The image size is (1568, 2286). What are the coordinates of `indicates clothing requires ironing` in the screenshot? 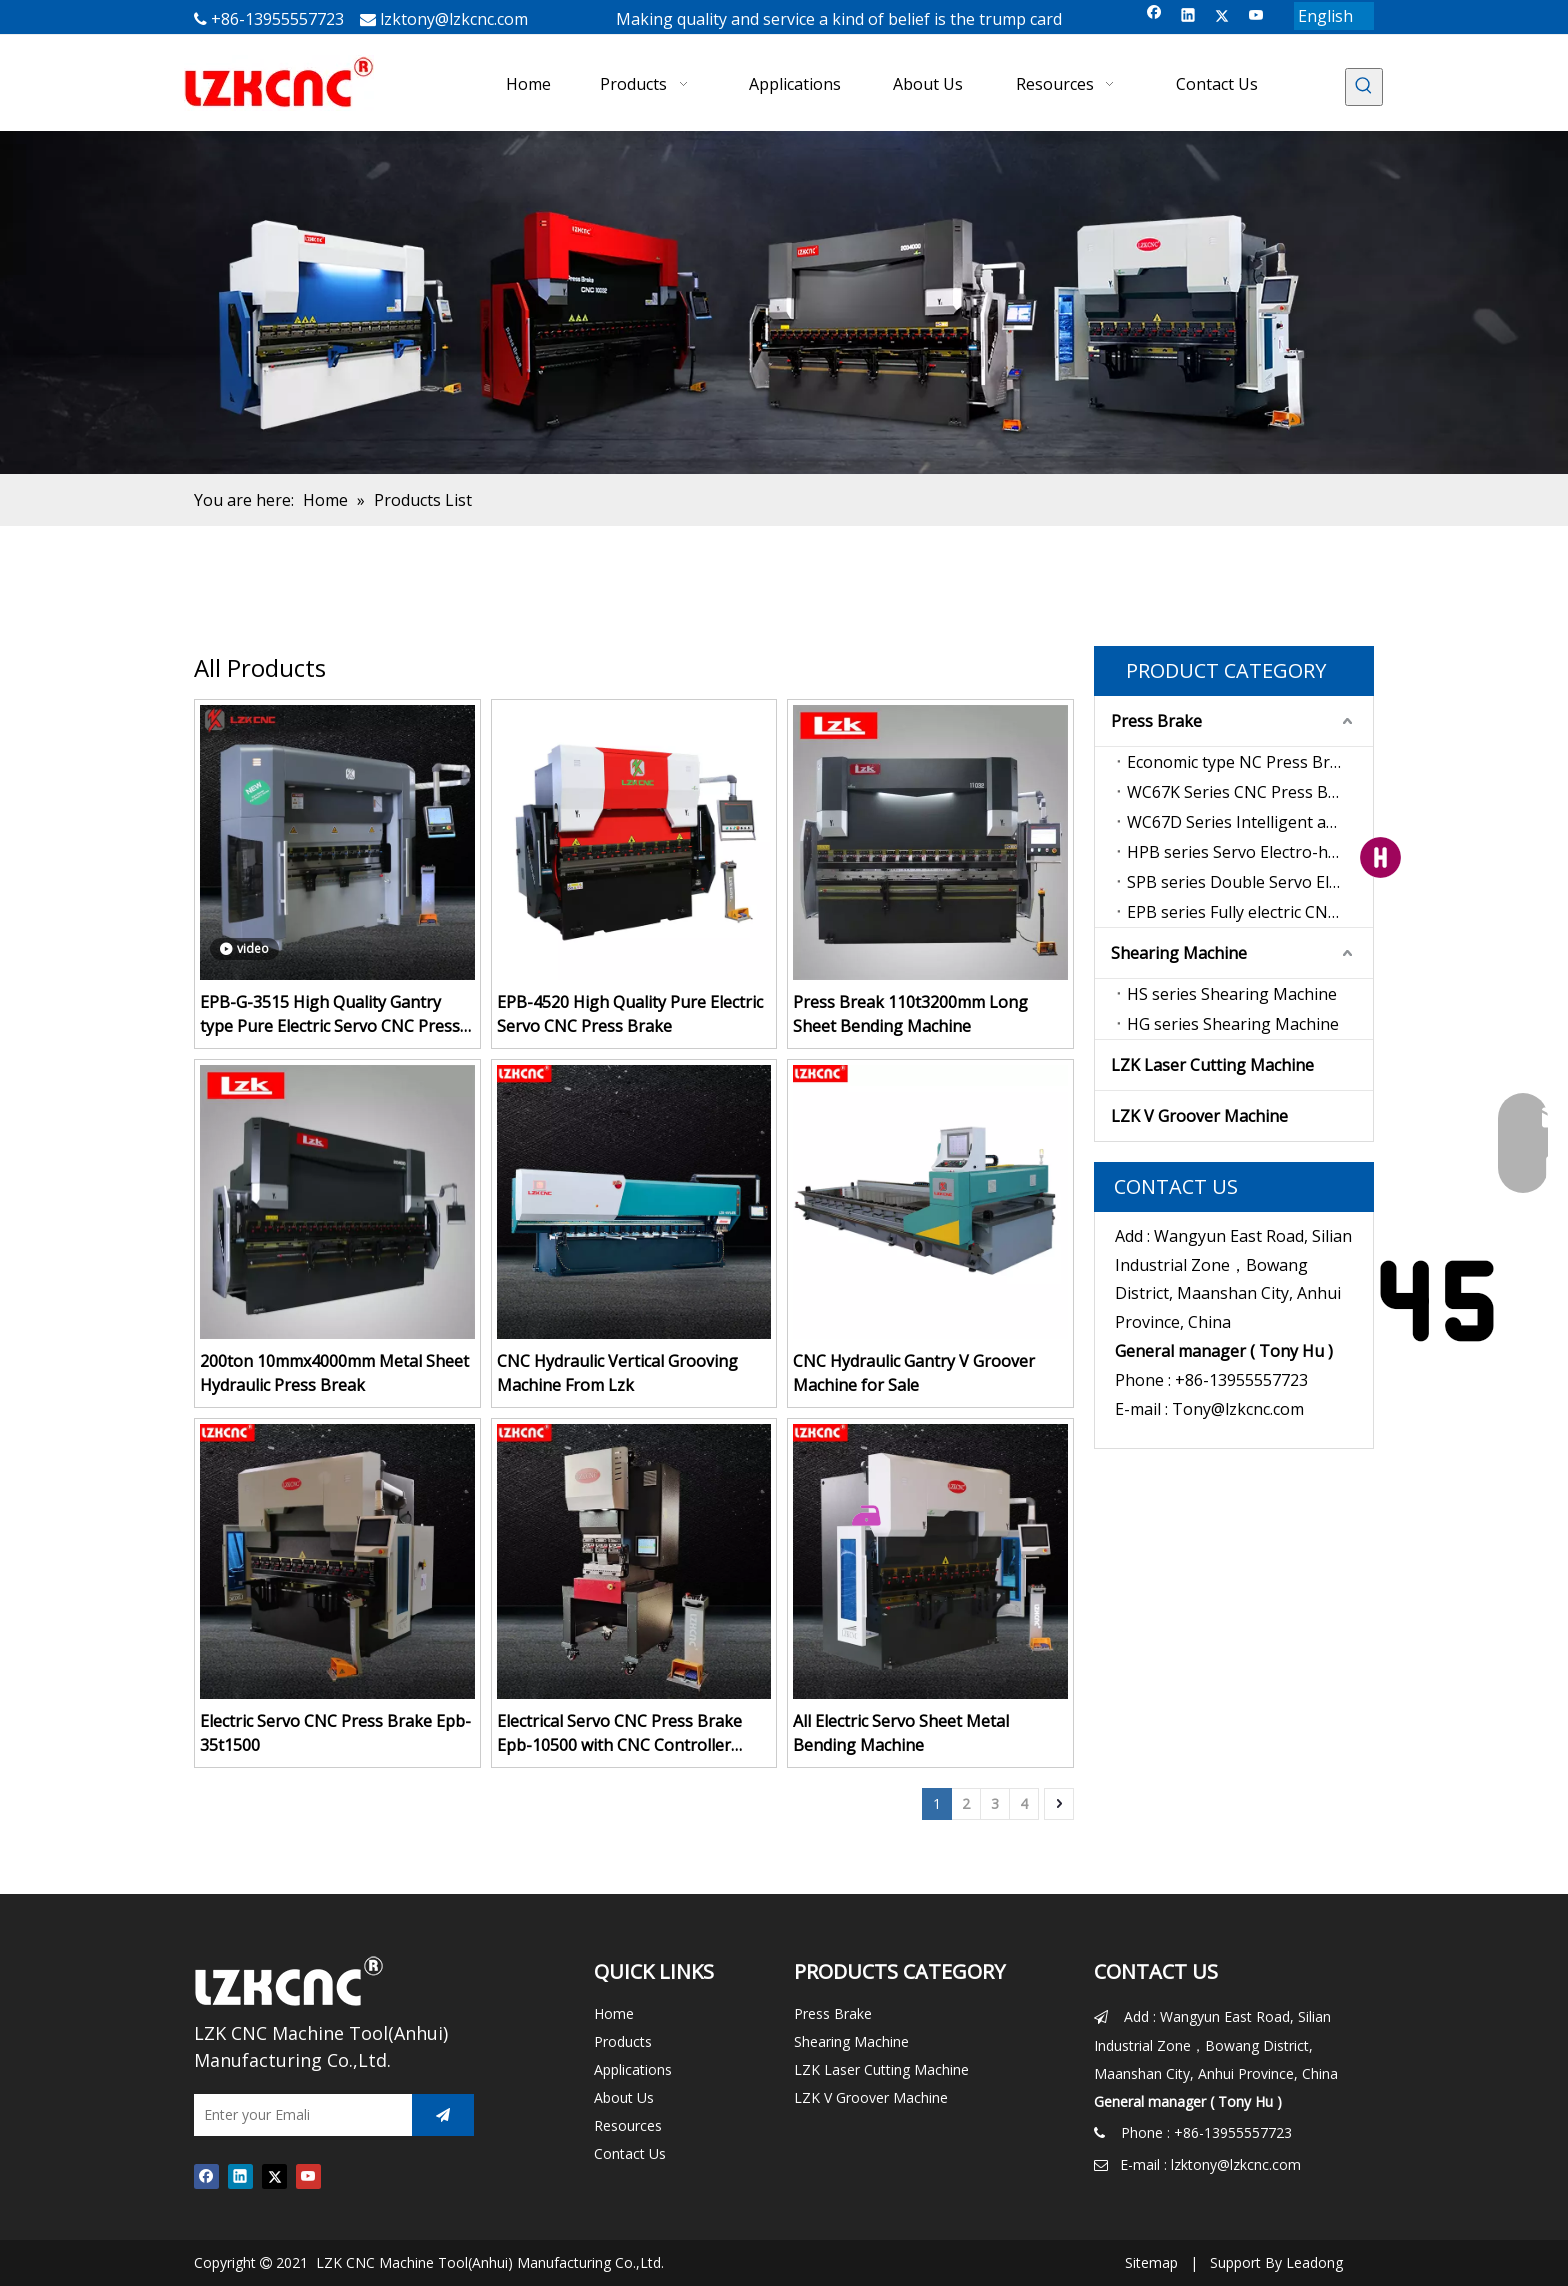 It's located at (866, 1515).